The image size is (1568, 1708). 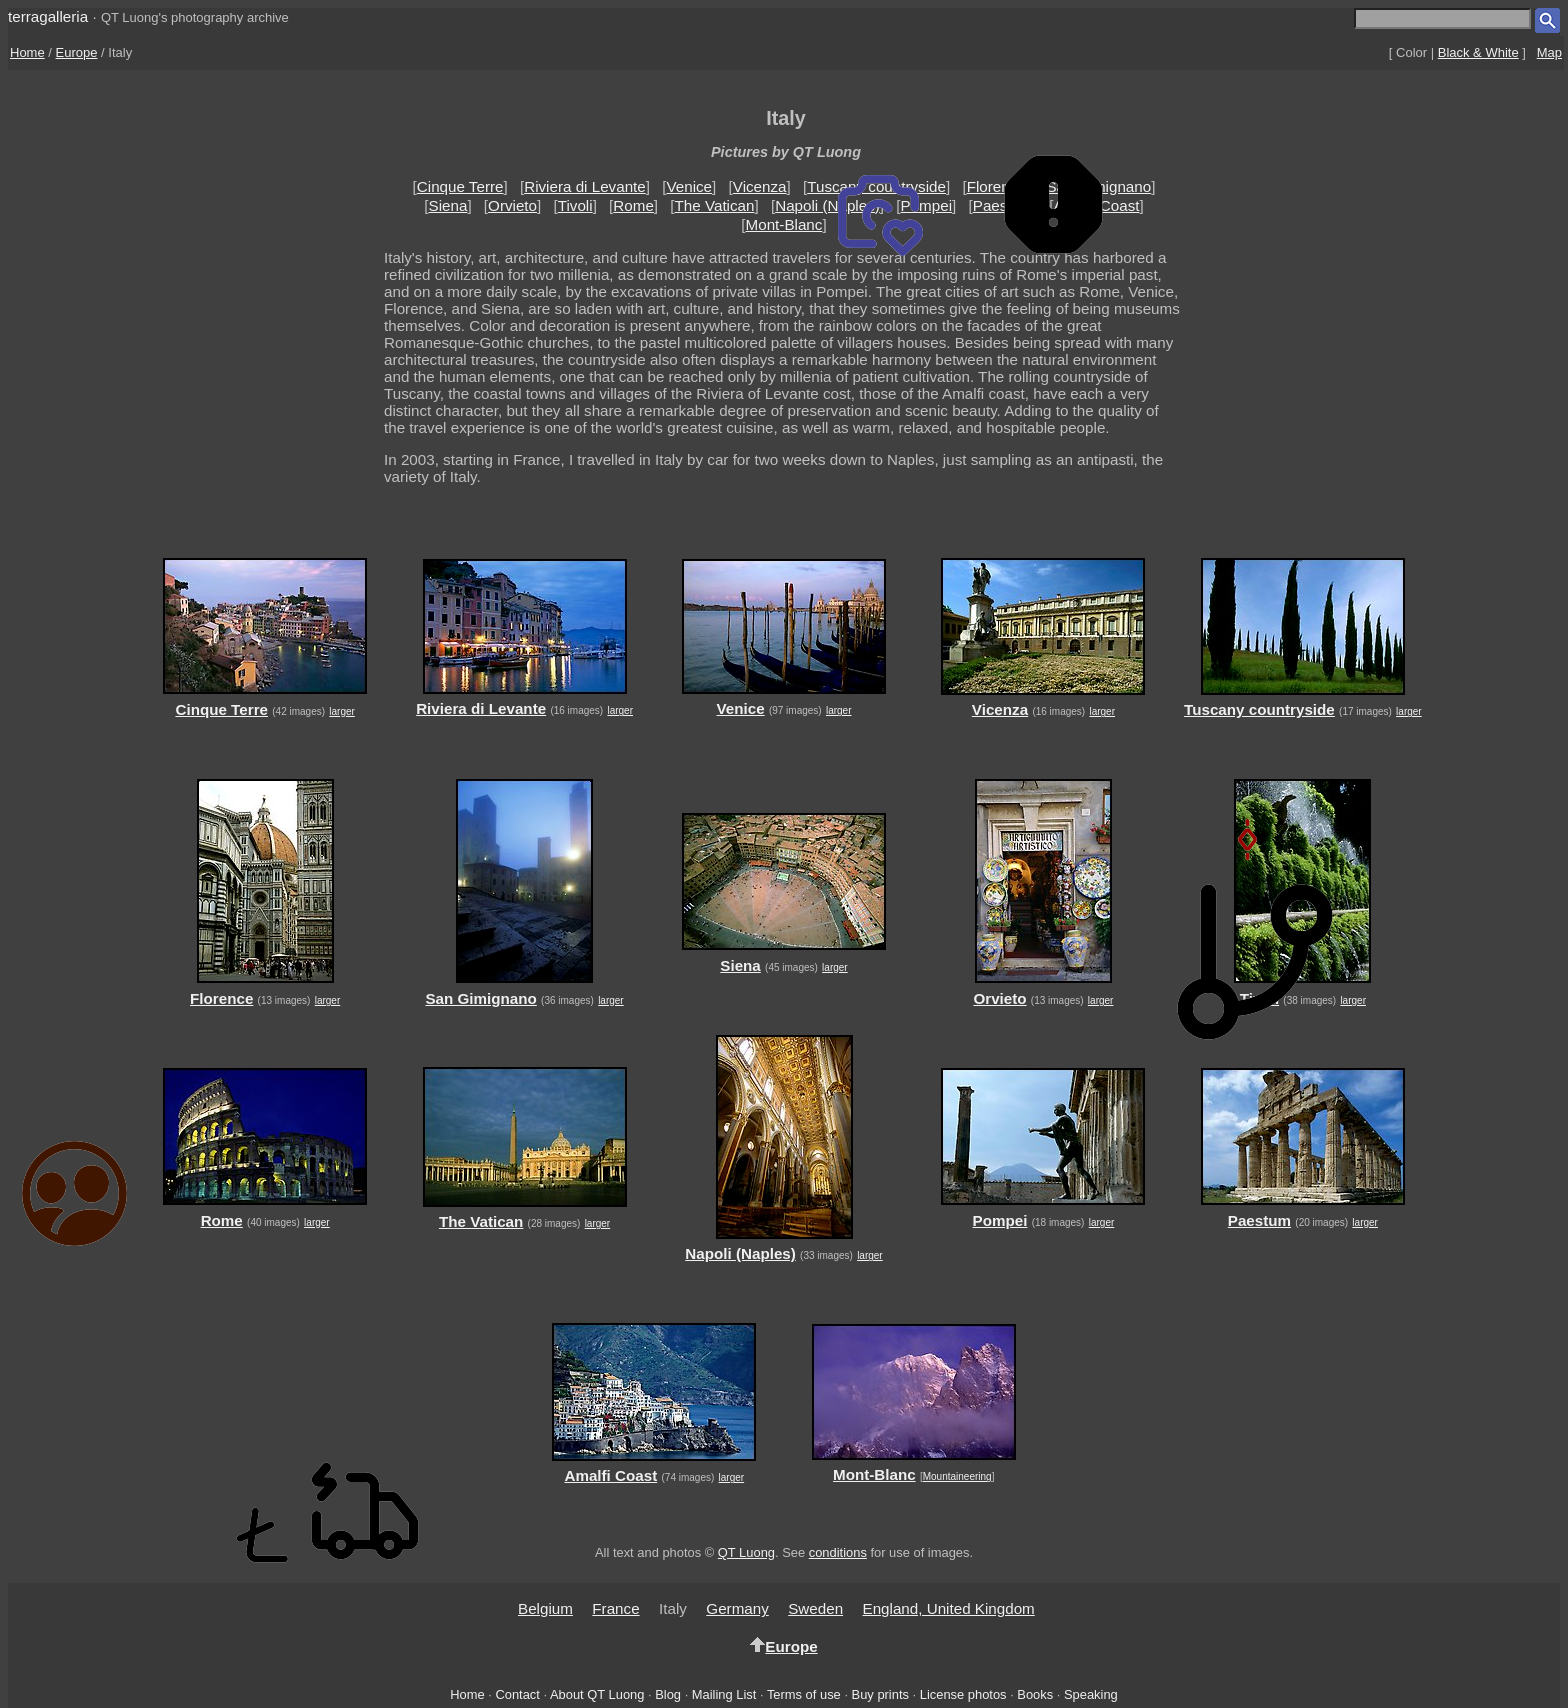 I want to click on align keyframes vertically in timeline, so click(x=1247, y=839).